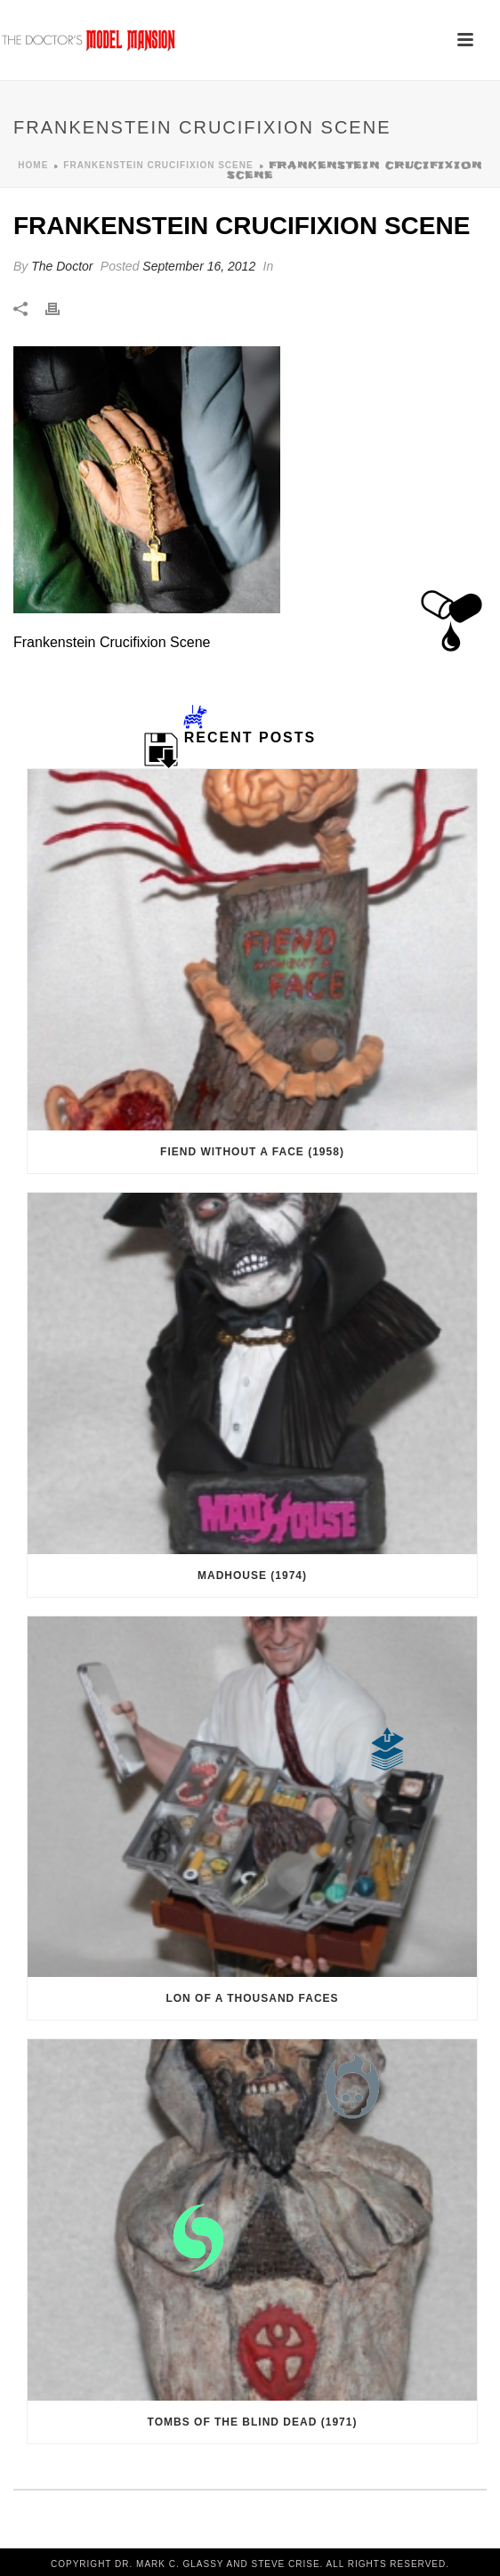 This screenshot has height=2576, width=500. Describe the element at coordinates (387, 1748) in the screenshot. I see `draw a card from the deck` at that location.